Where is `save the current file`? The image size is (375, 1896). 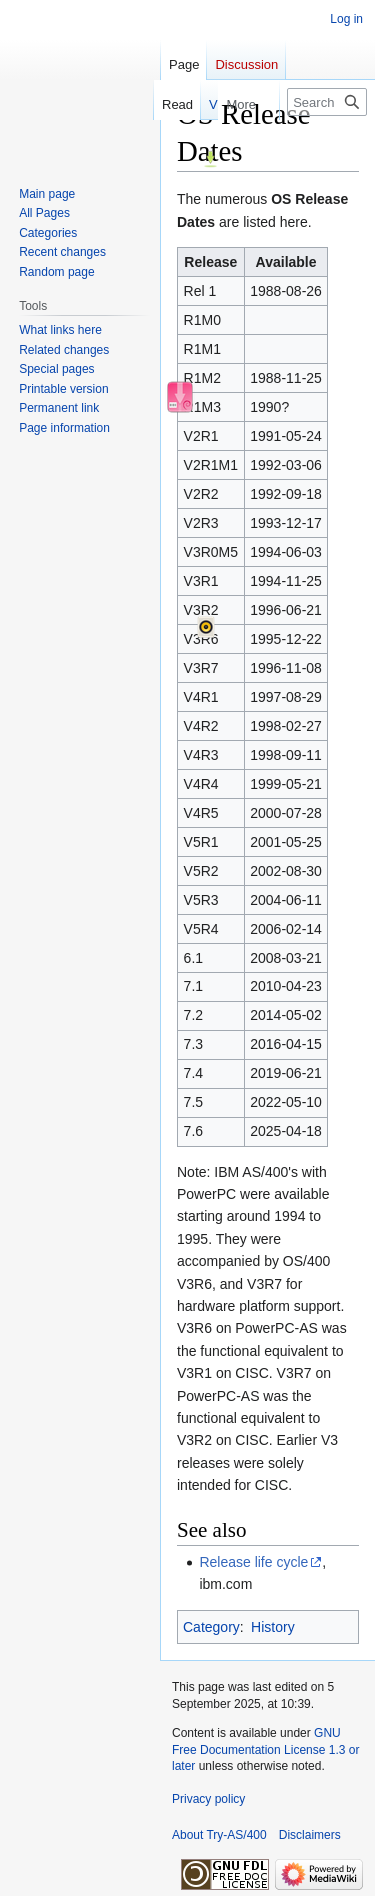 save the current file is located at coordinates (210, 157).